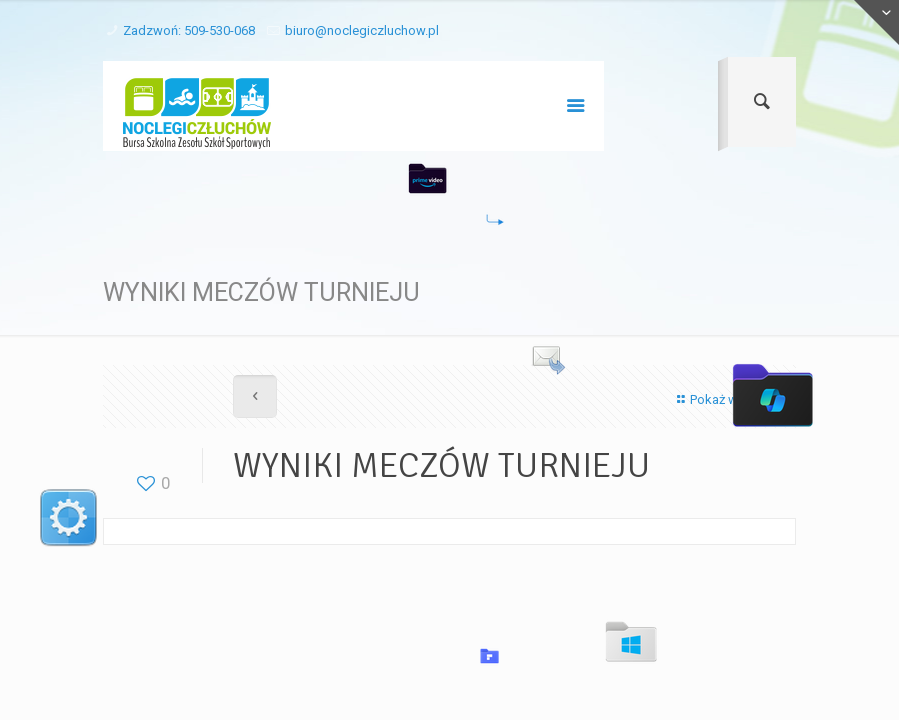 The height and width of the screenshot is (720, 899). Describe the element at coordinates (489, 656) in the screenshot. I see `open wondershare pdfreader documents folder` at that location.